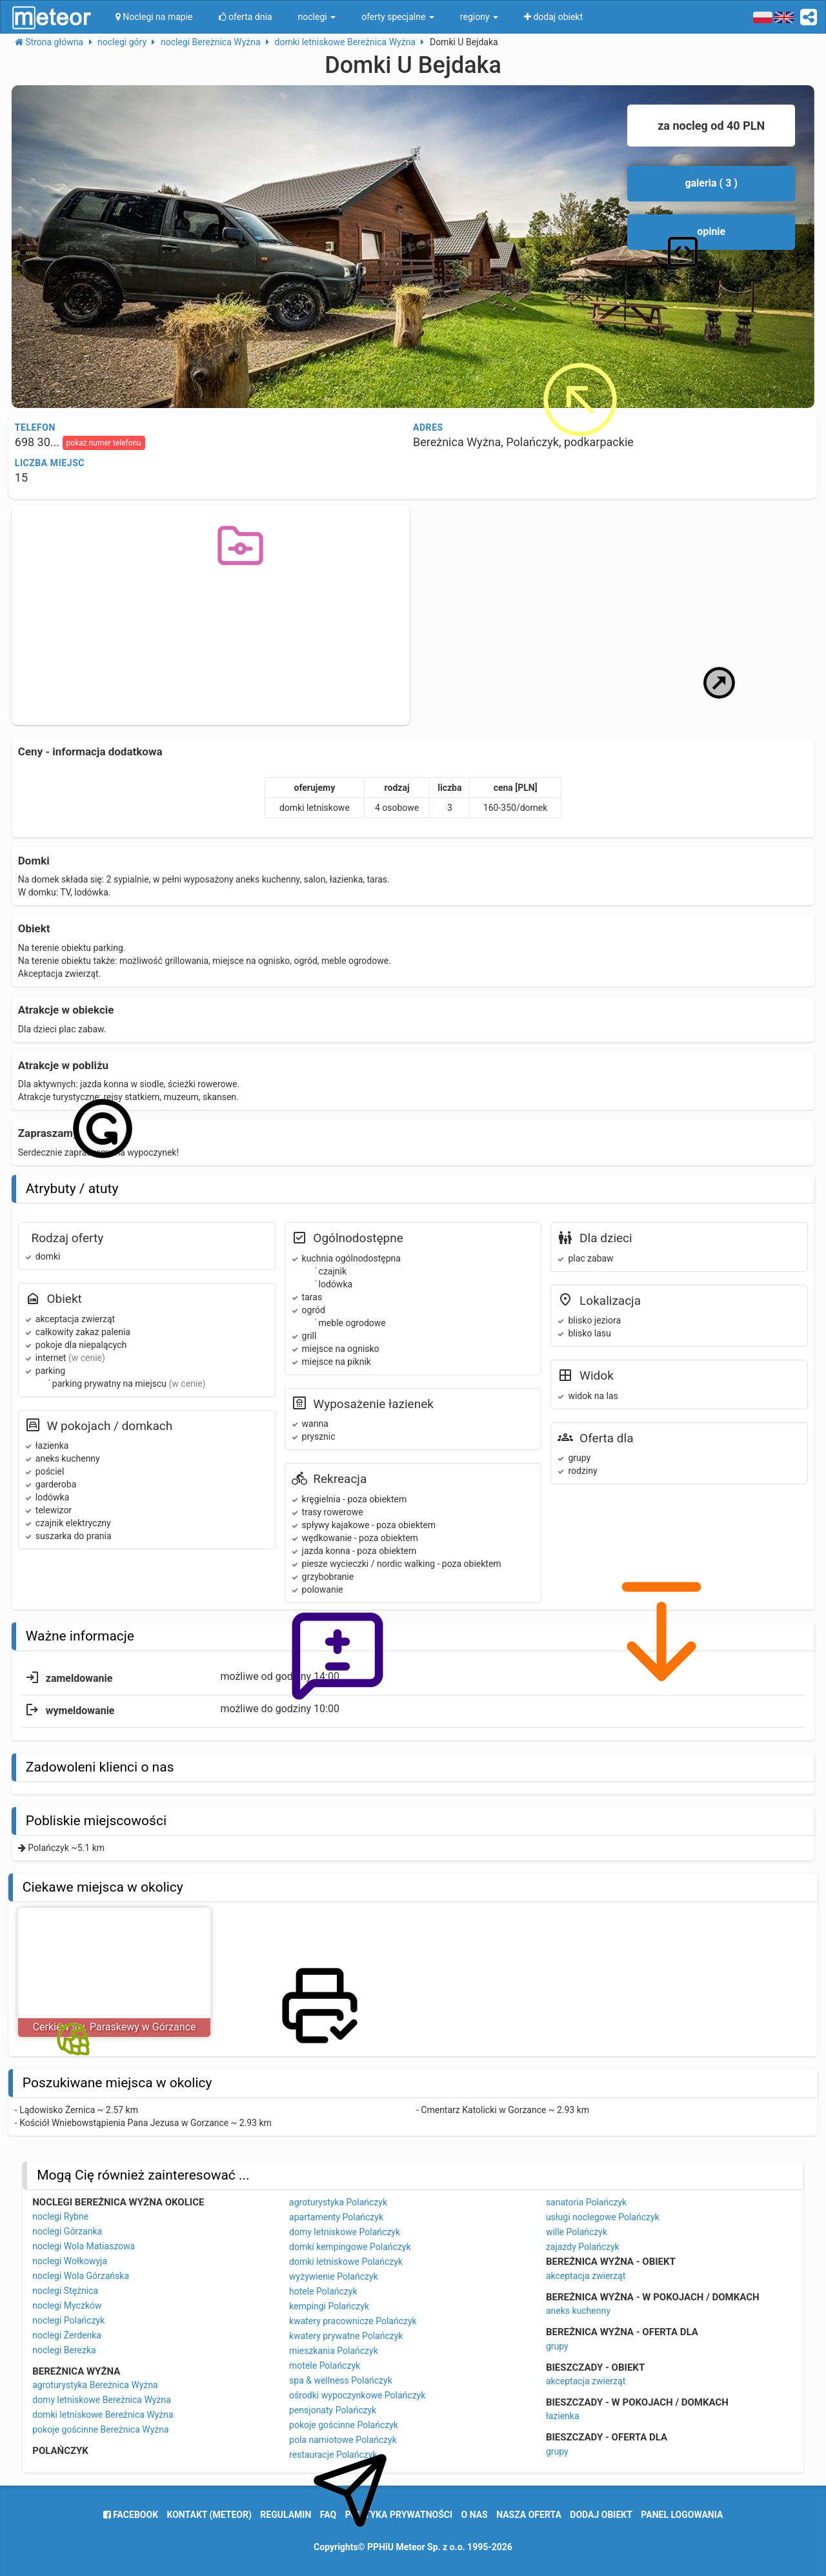  I want to click on browse or filter craft beer options, so click(73, 2039).